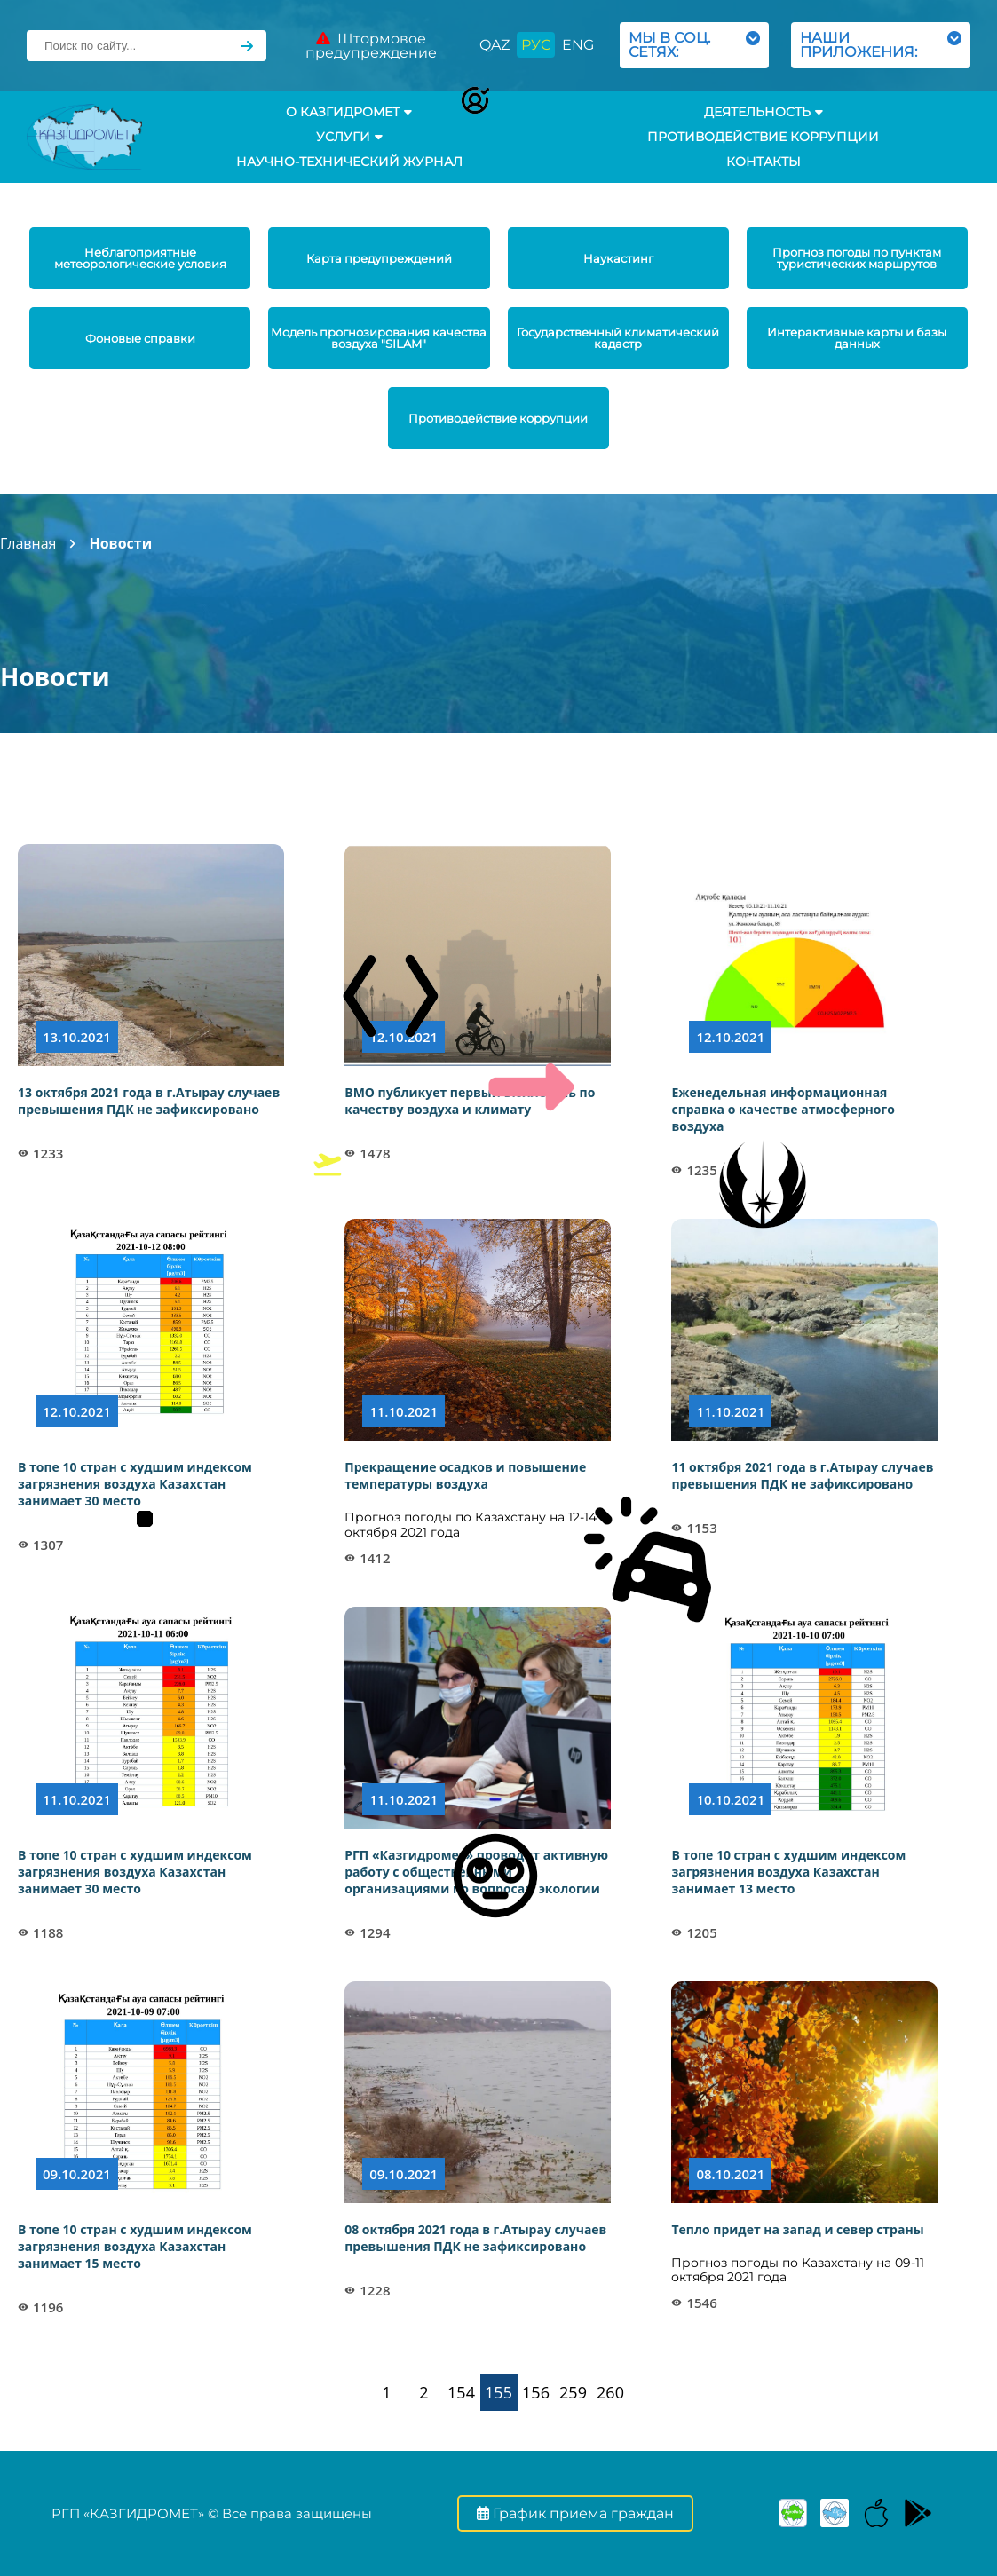 The width and height of the screenshot is (997, 2576). What do you see at coordinates (495, 1876) in the screenshot?
I see `express annoyance or exasperation` at bounding box center [495, 1876].